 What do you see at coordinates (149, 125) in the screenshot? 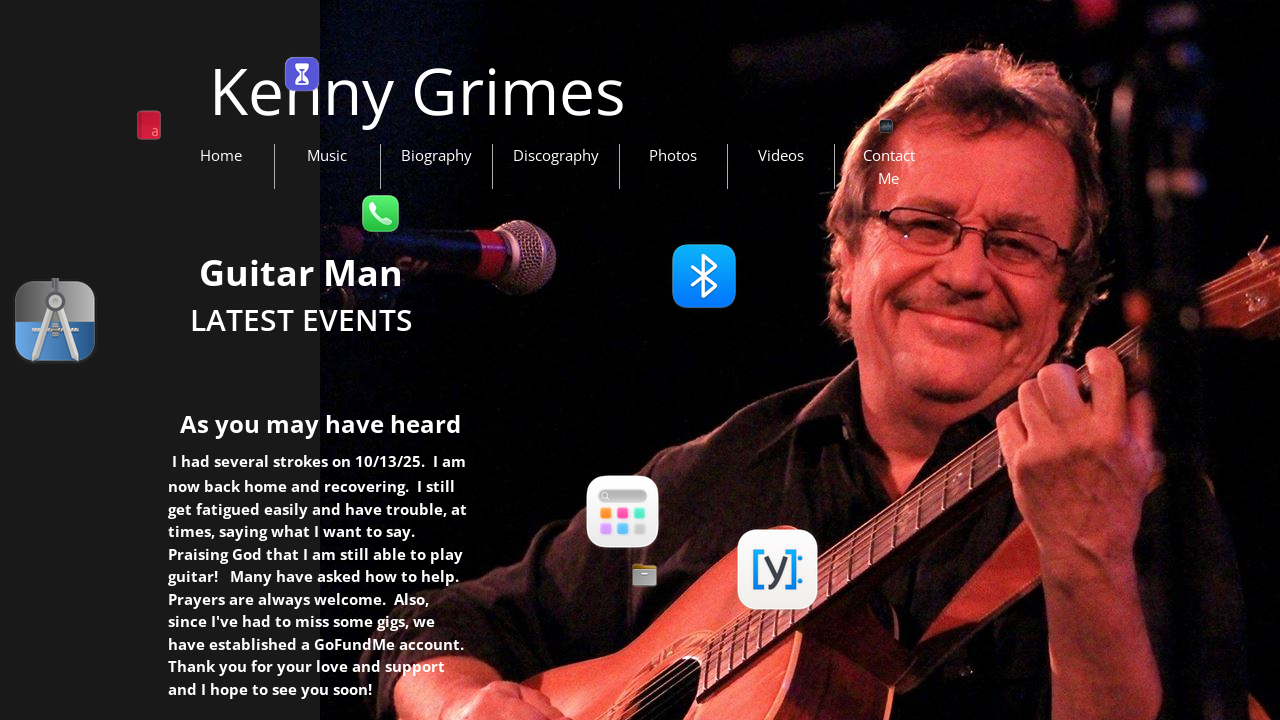
I see `open the dictionary app` at bounding box center [149, 125].